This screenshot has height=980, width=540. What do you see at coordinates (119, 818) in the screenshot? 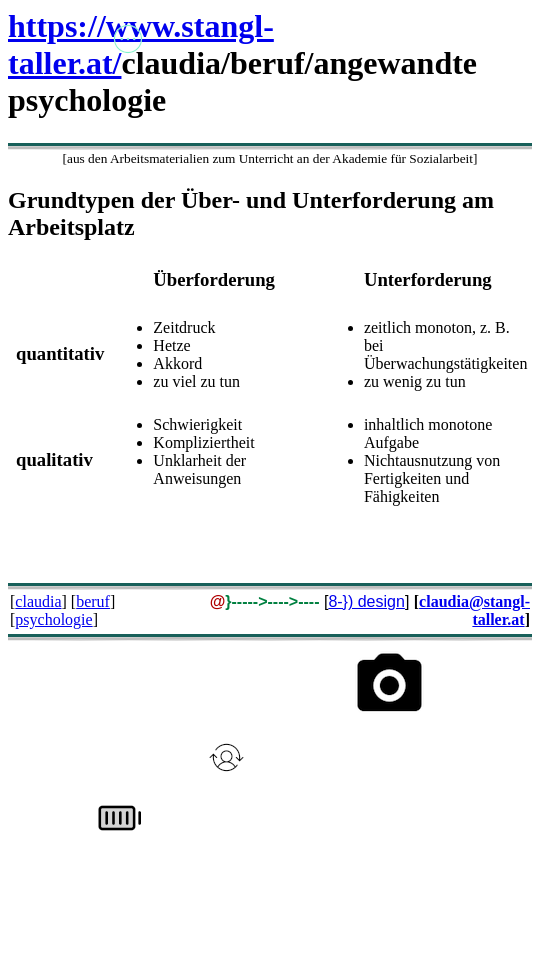
I see `indicates full battery charge` at bounding box center [119, 818].